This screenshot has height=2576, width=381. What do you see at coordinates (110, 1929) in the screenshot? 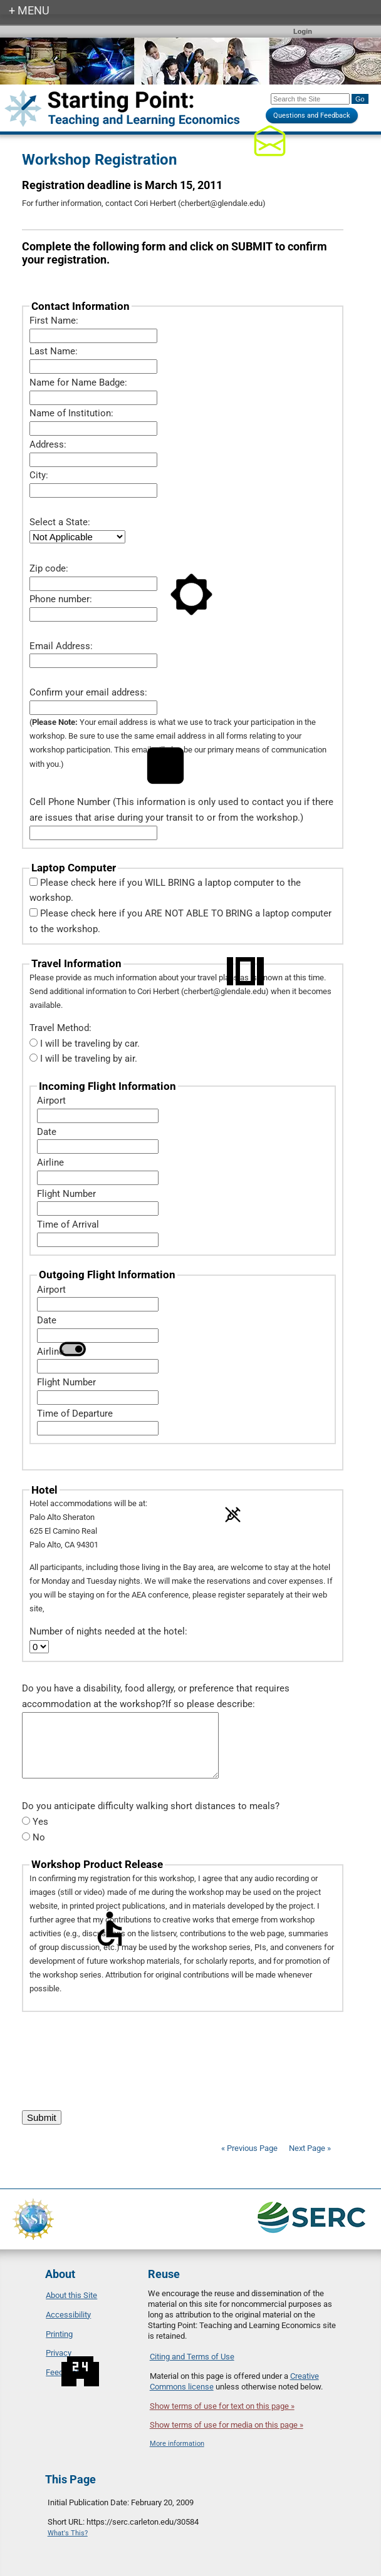
I see `indicates wheelchair accessibility` at bounding box center [110, 1929].